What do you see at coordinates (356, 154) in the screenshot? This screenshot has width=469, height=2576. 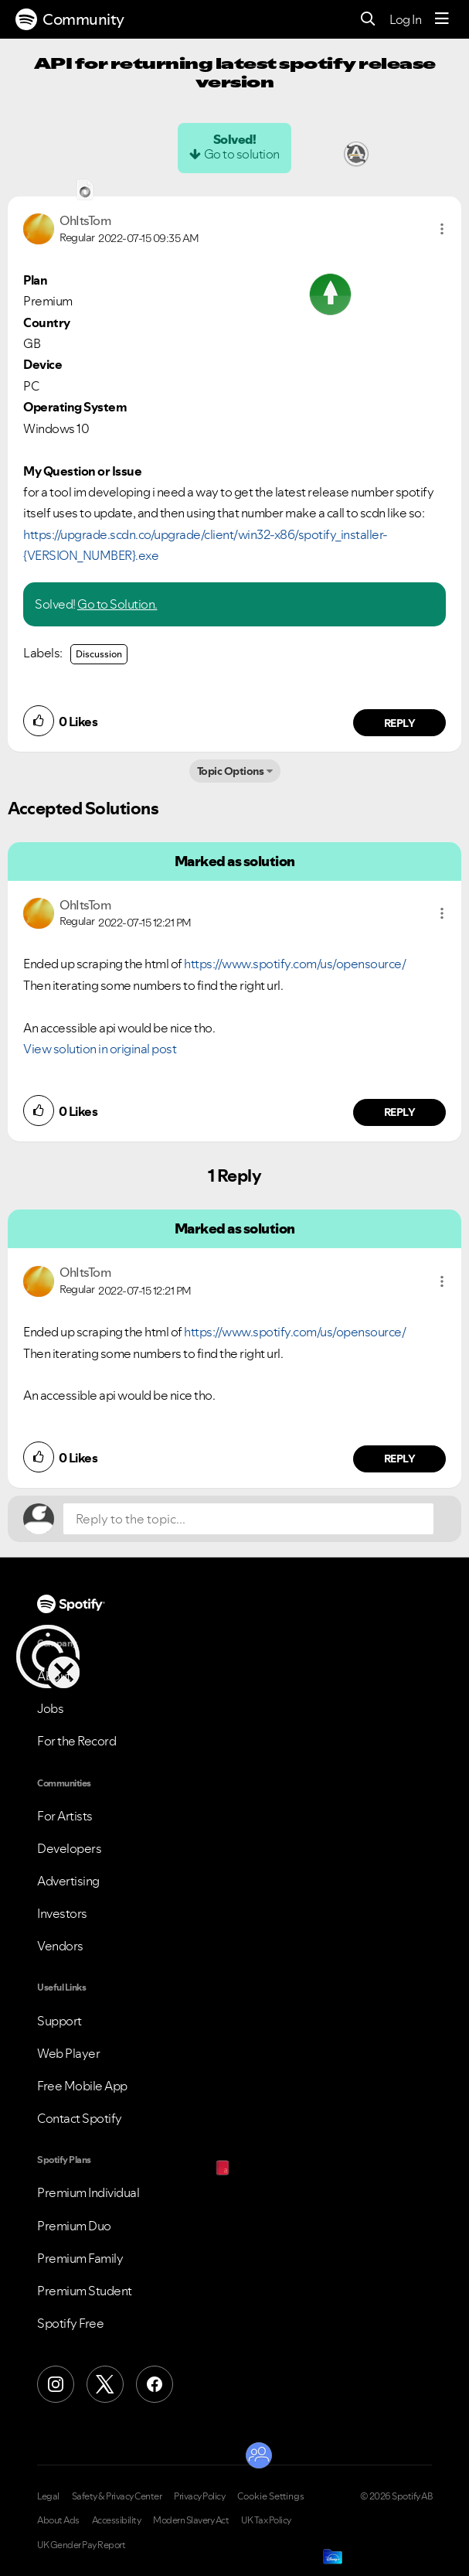 I see `check for available software updates` at bounding box center [356, 154].